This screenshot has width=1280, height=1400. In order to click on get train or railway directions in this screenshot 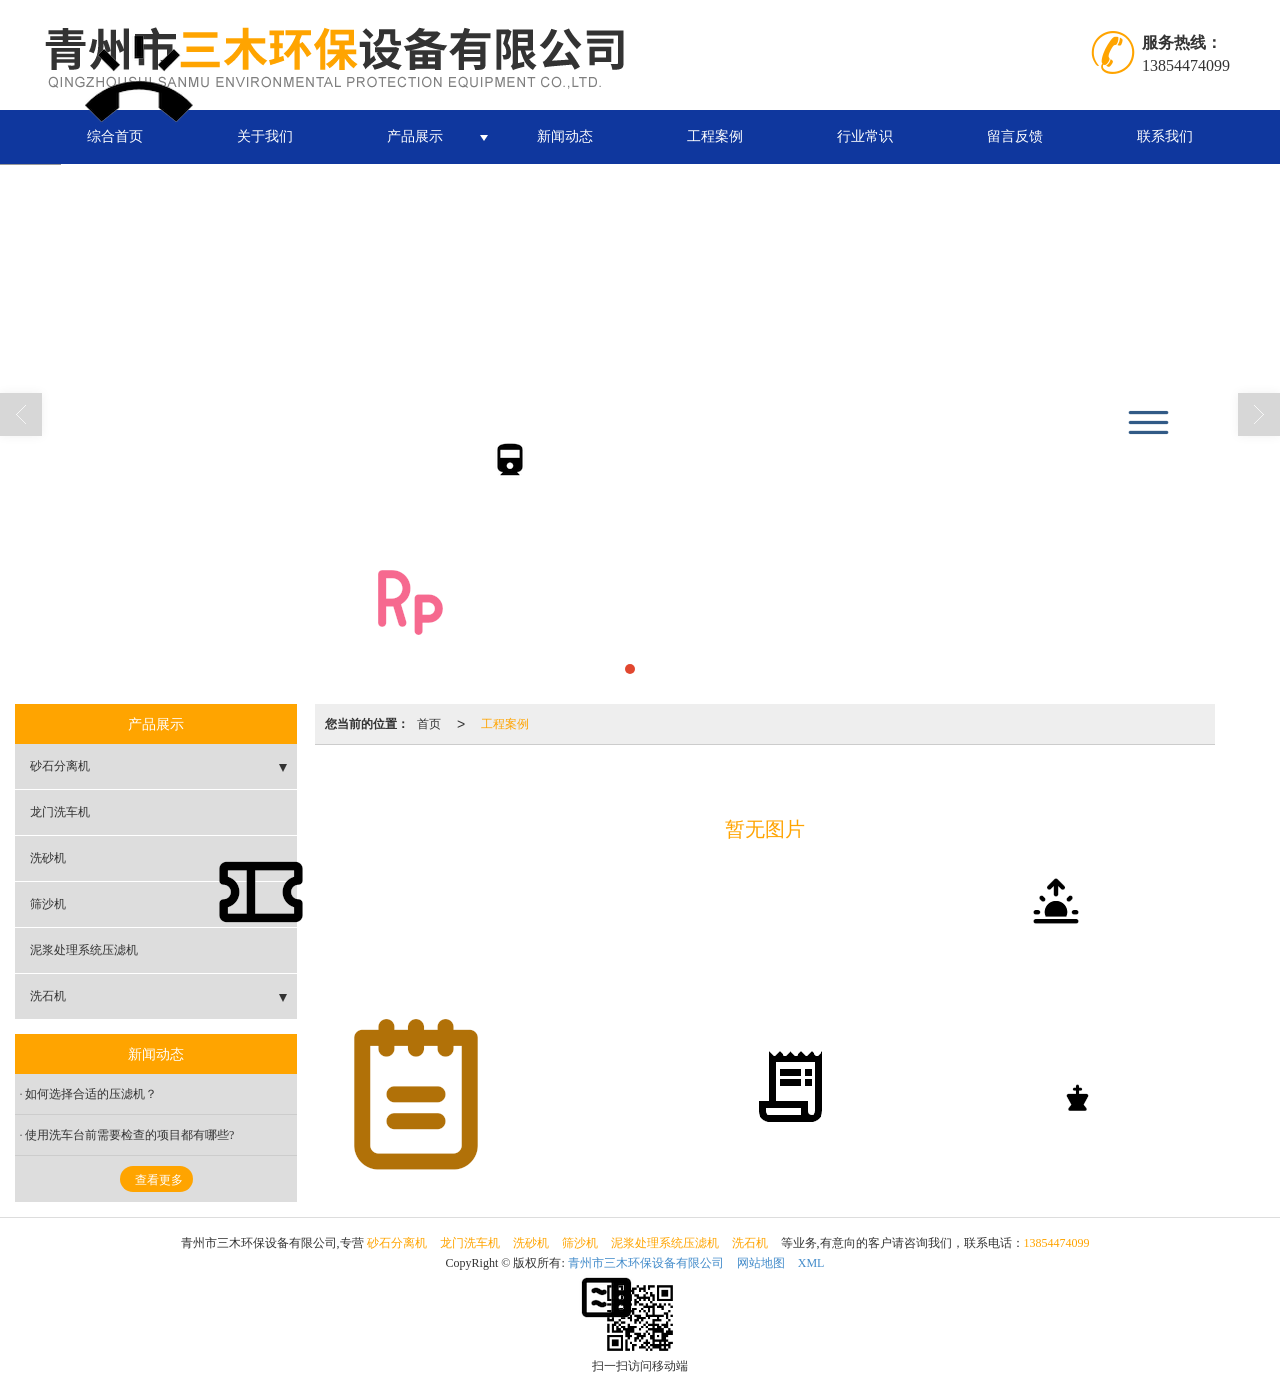, I will do `click(510, 461)`.